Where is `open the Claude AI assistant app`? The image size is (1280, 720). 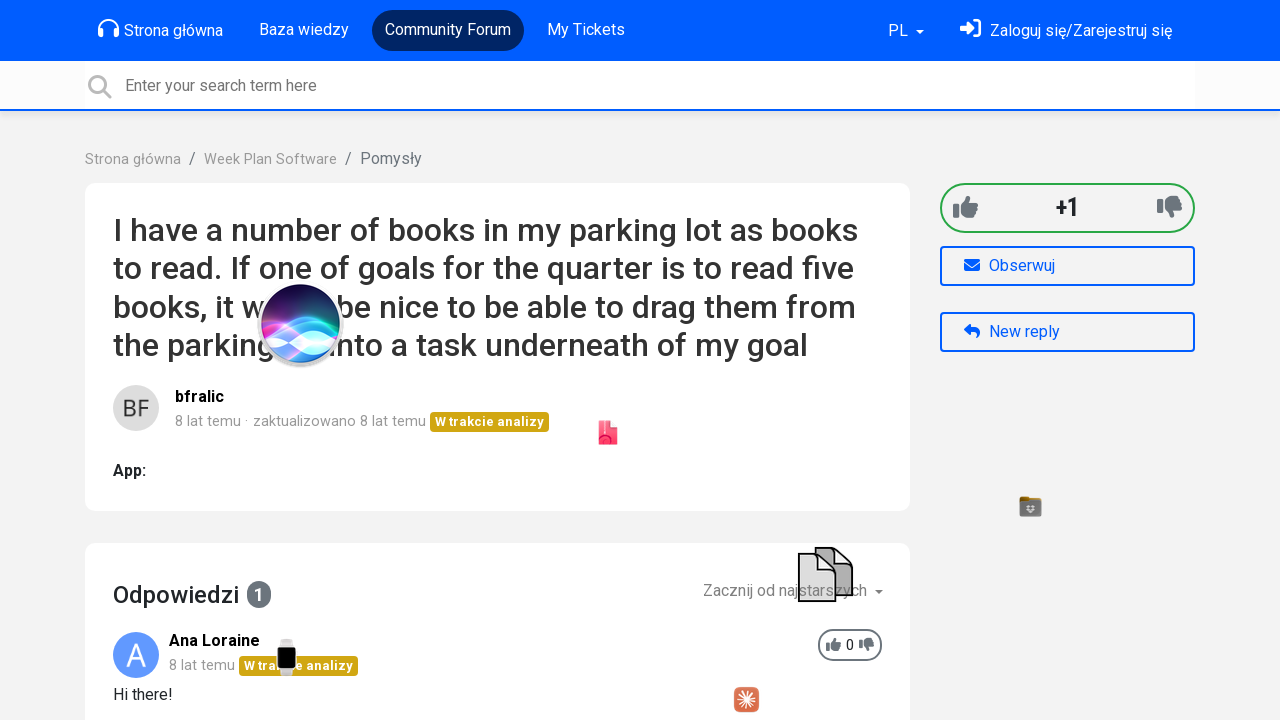 open the Claude AI assistant app is located at coordinates (746, 699).